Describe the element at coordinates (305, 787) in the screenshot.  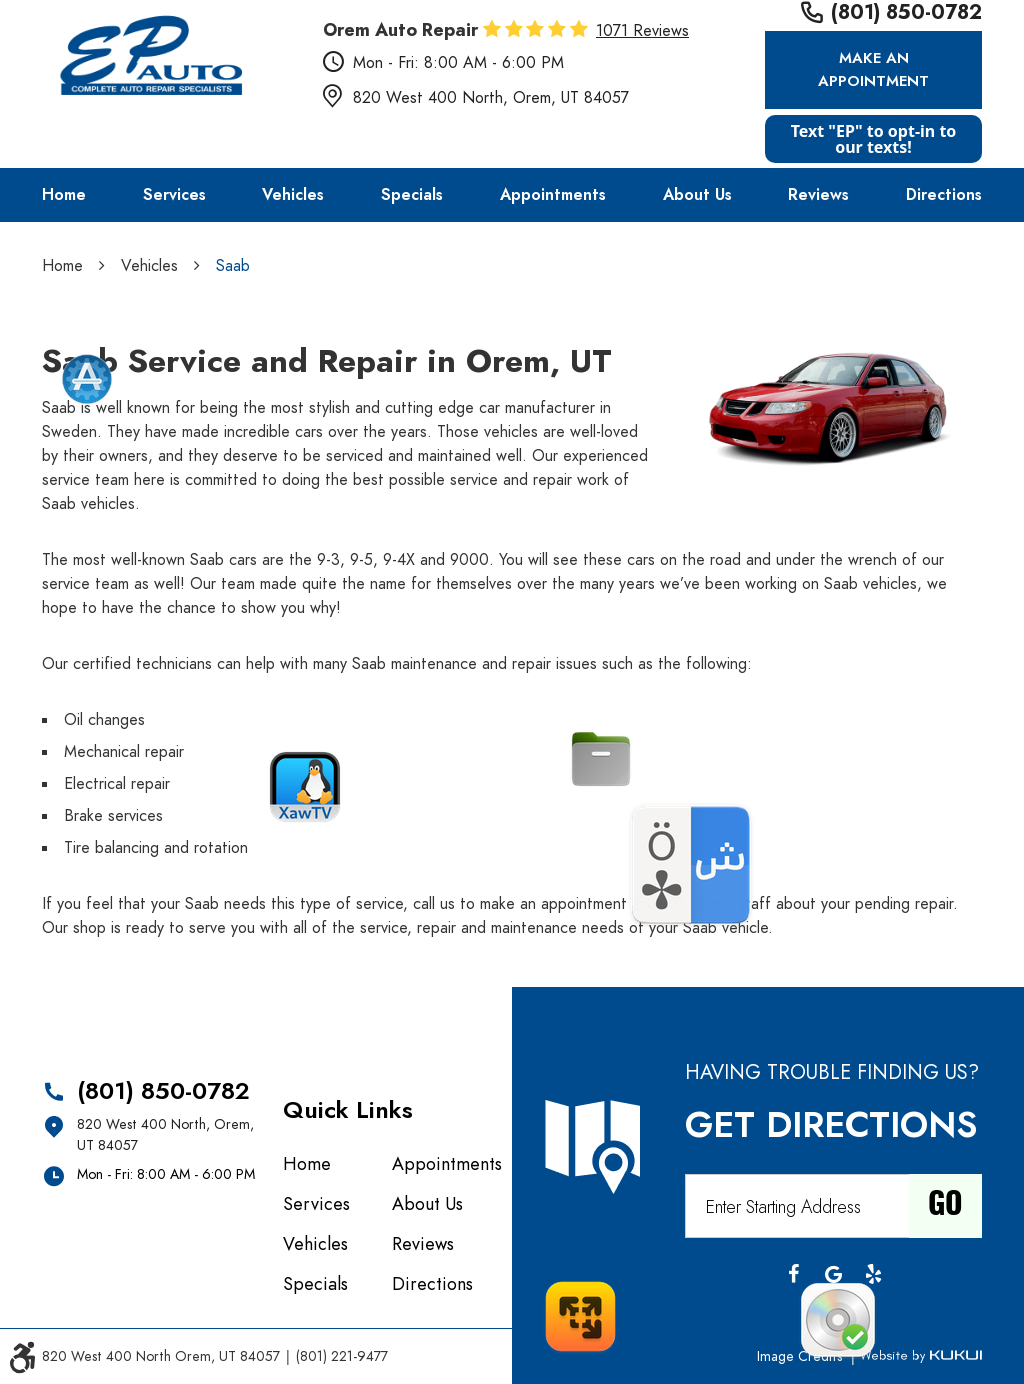
I see `launch xawtv television viewer application` at that location.